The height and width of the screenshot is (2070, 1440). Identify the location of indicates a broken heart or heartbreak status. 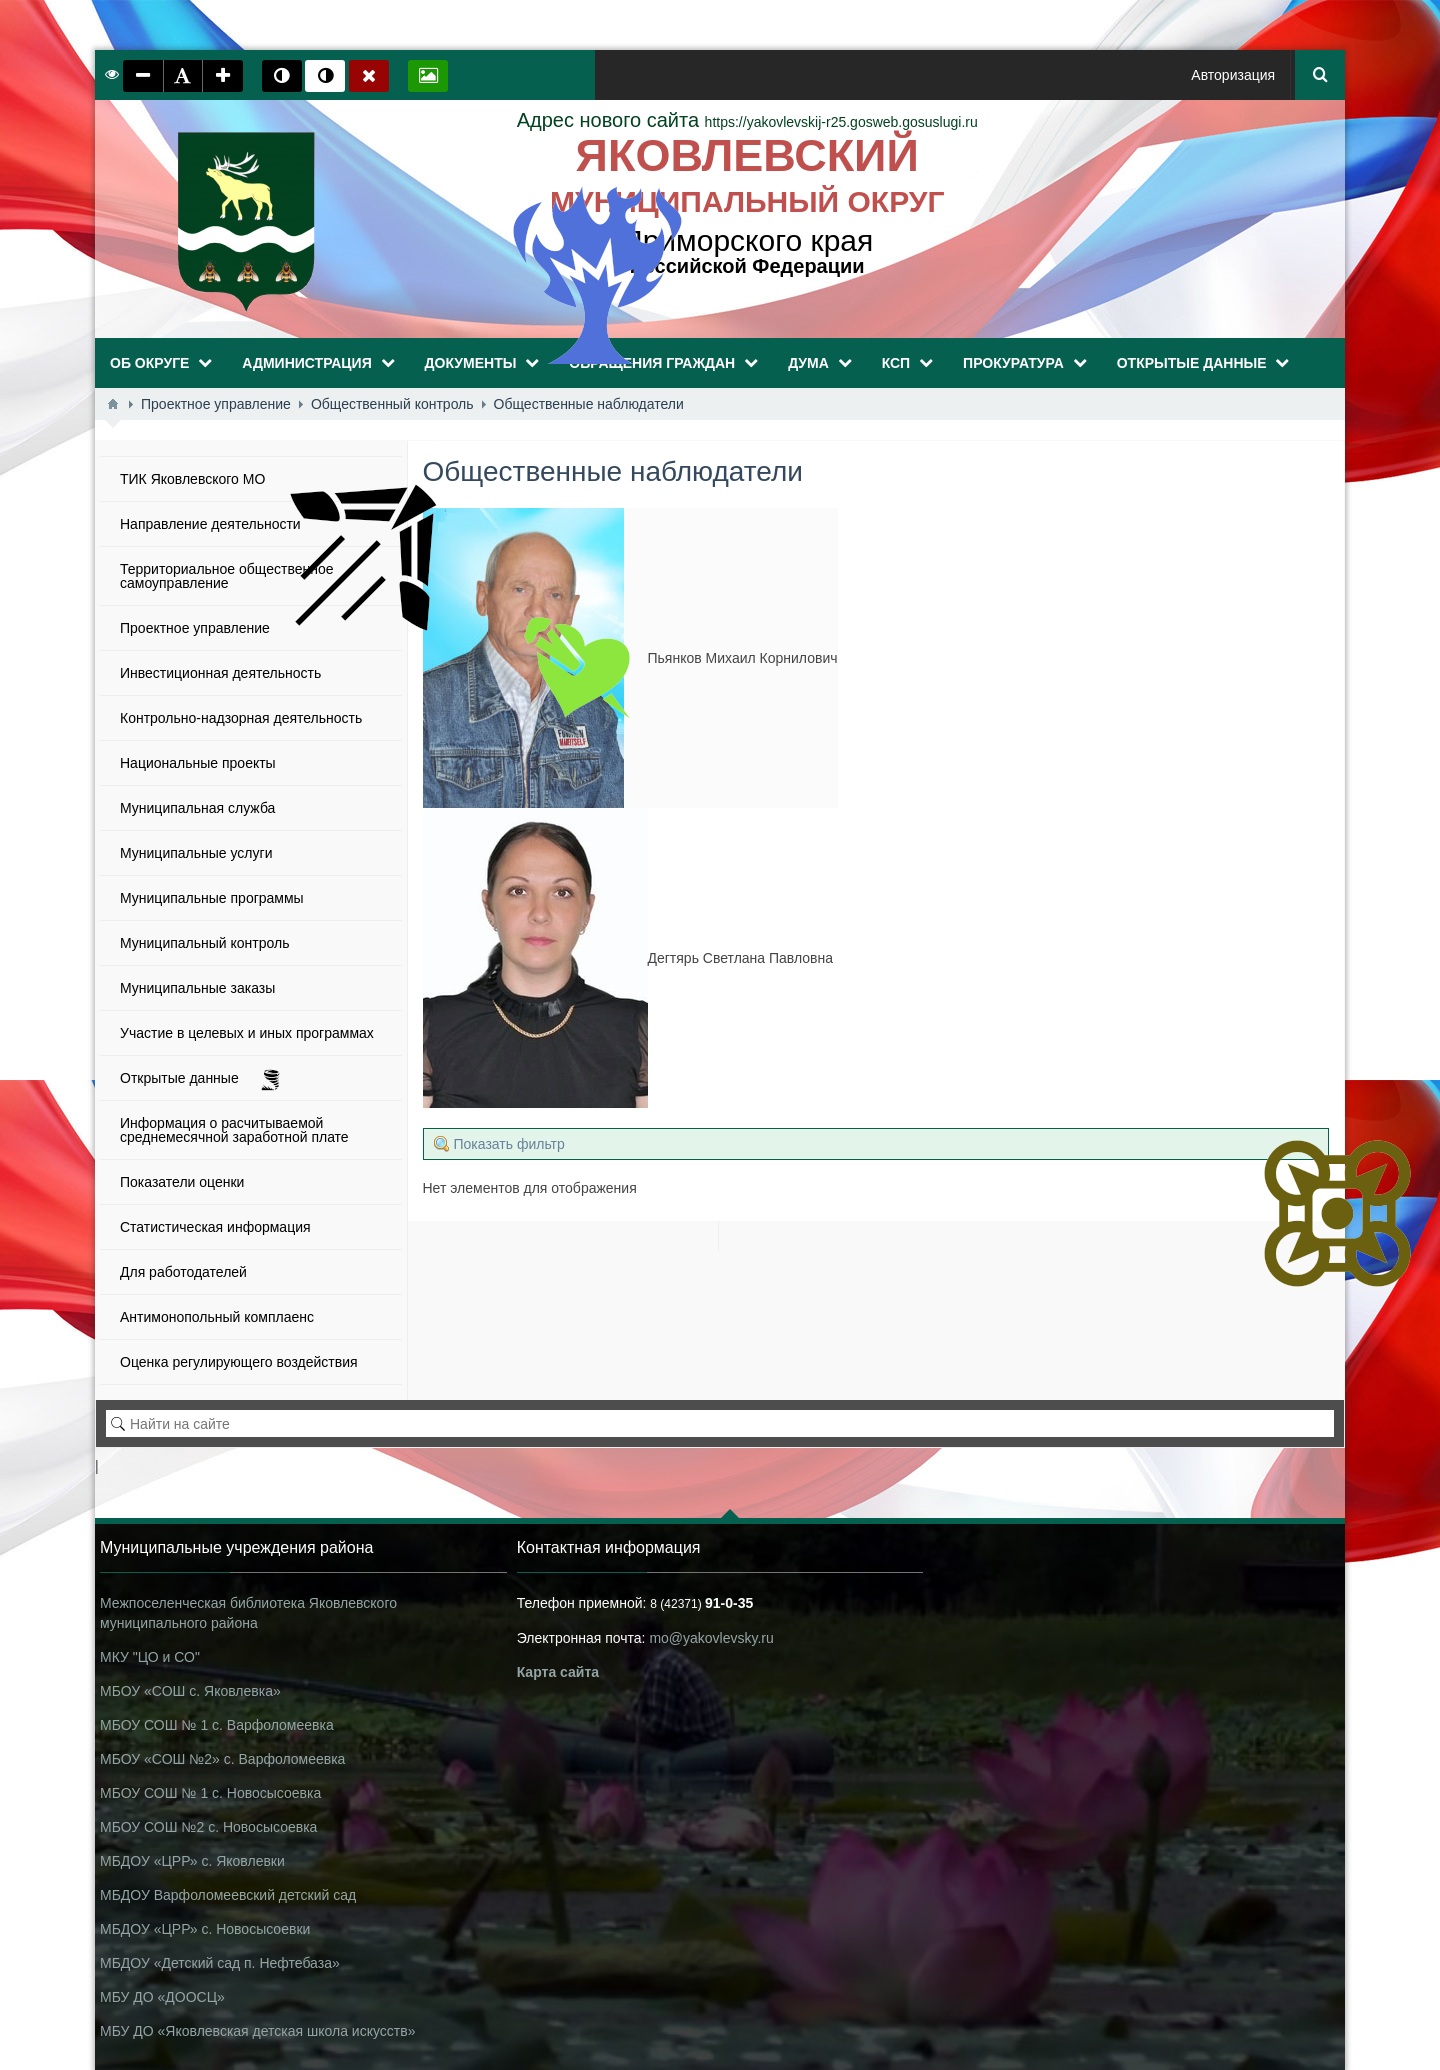
(578, 667).